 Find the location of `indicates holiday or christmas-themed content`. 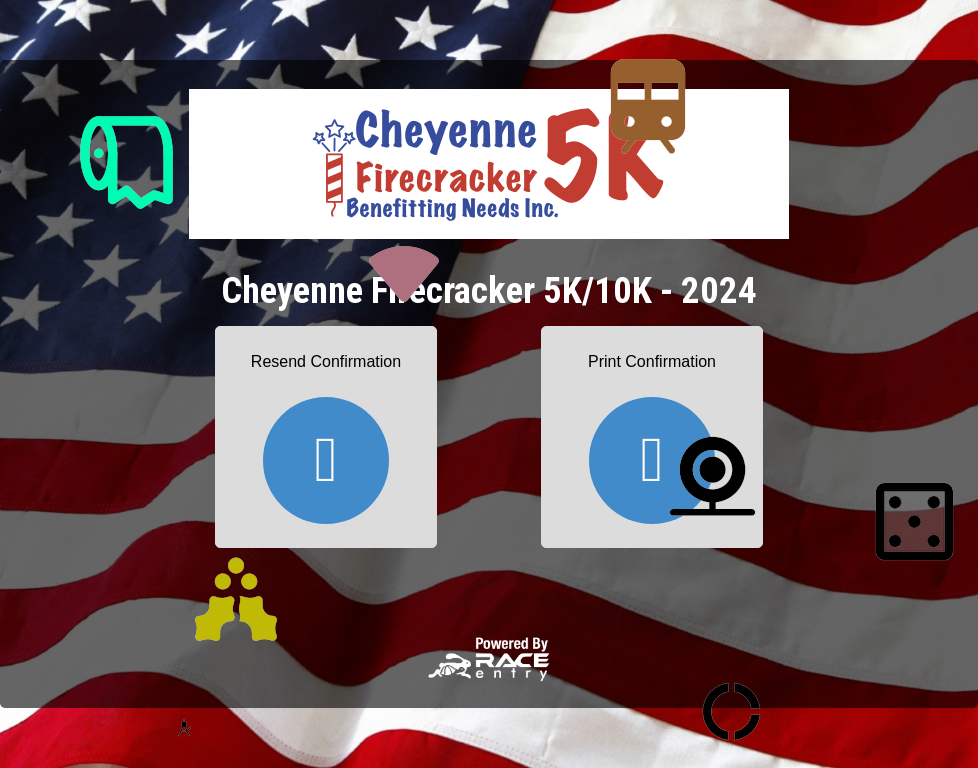

indicates holiday or christmas-themed content is located at coordinates (236, 600).